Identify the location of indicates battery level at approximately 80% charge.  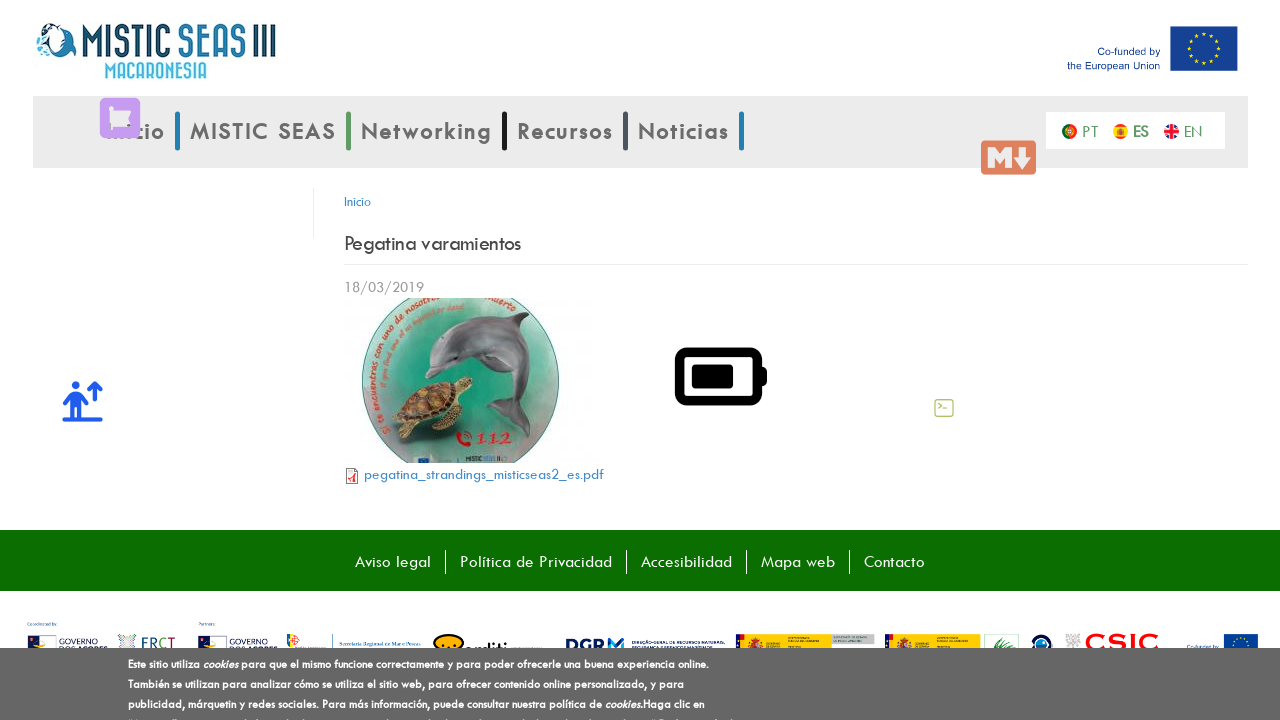
(718, 376).